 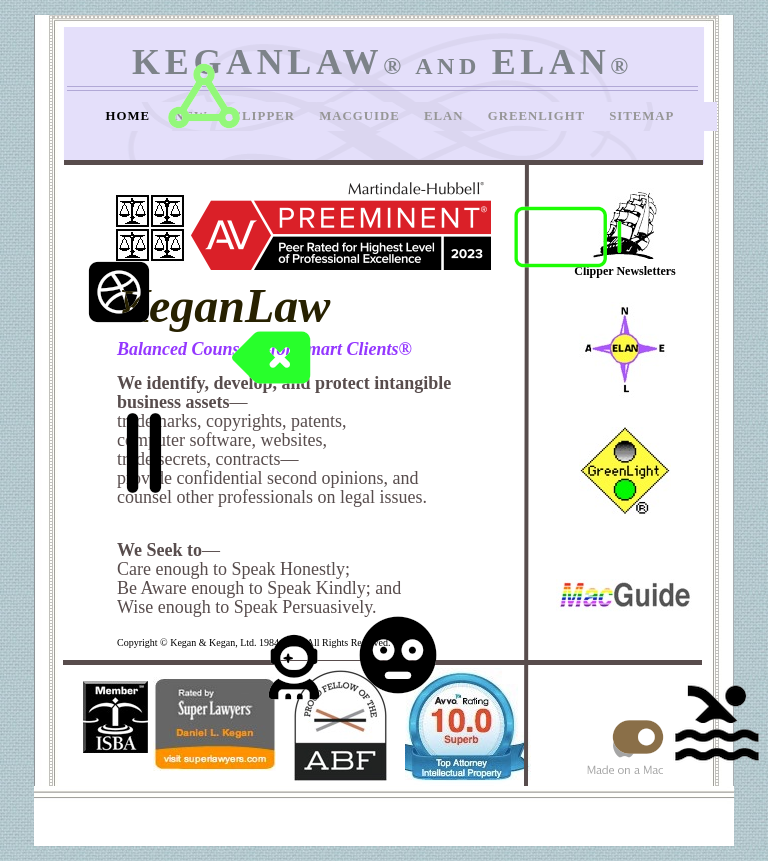 What do you see at coordinates (638, 737) in the screenshot?
I see `toggle switch in the on/enabled position` at bounding box center [638, 737].